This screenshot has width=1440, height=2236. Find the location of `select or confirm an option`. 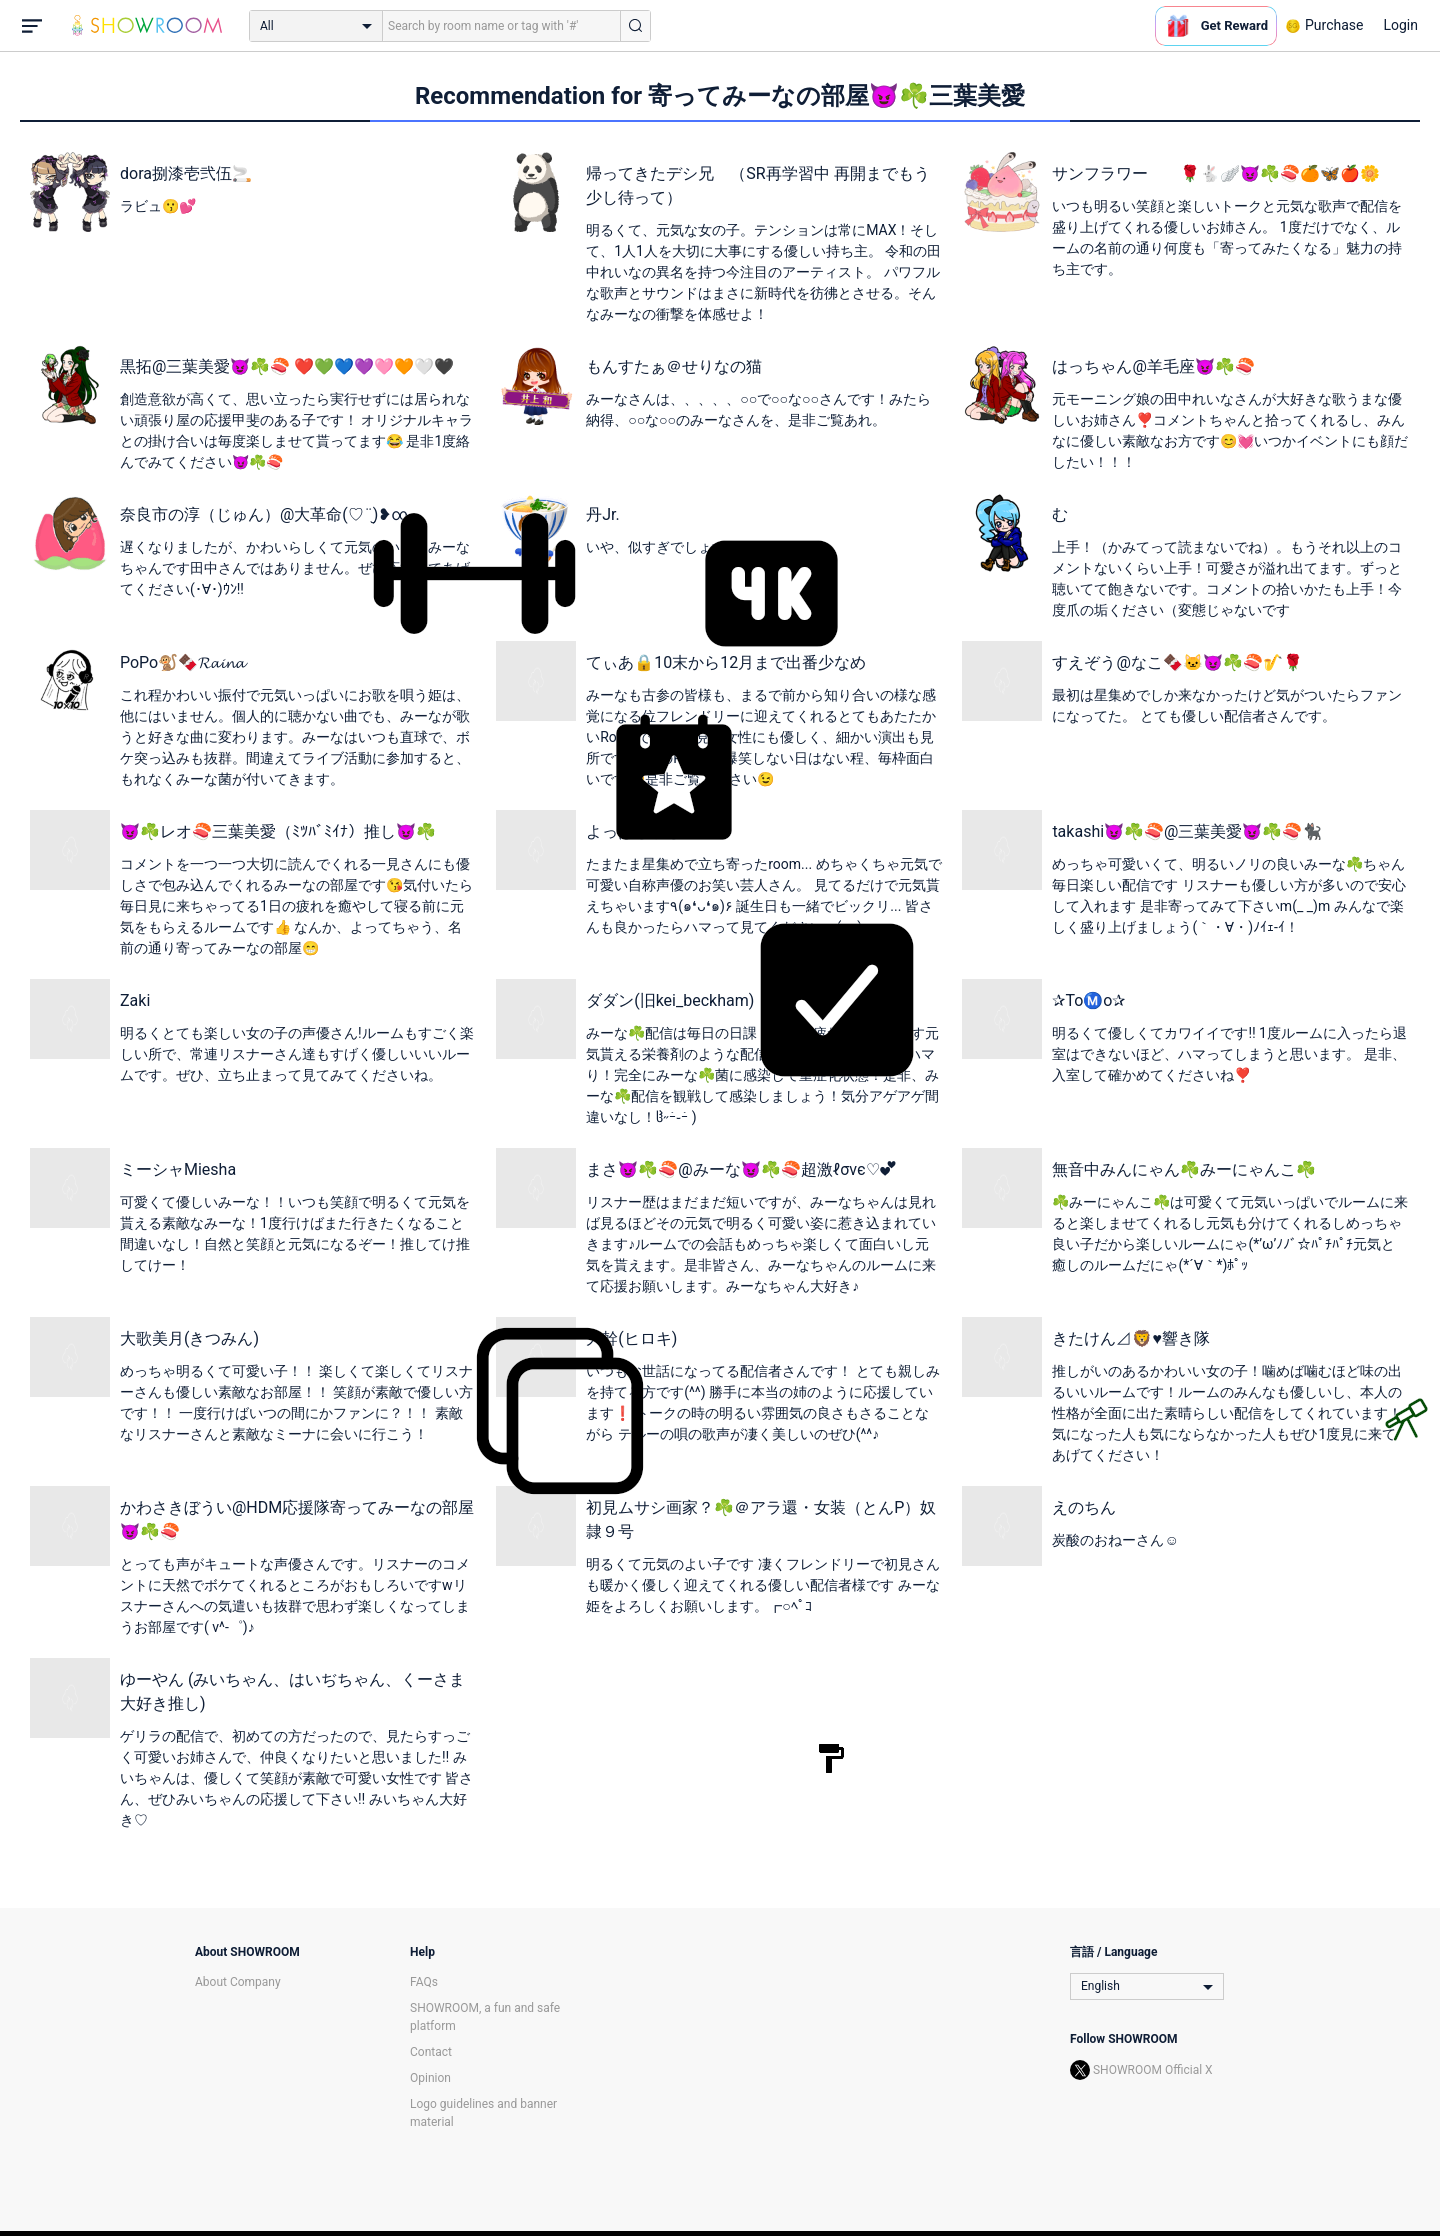

select or confirm an option is located at coordinates (837, 1000).